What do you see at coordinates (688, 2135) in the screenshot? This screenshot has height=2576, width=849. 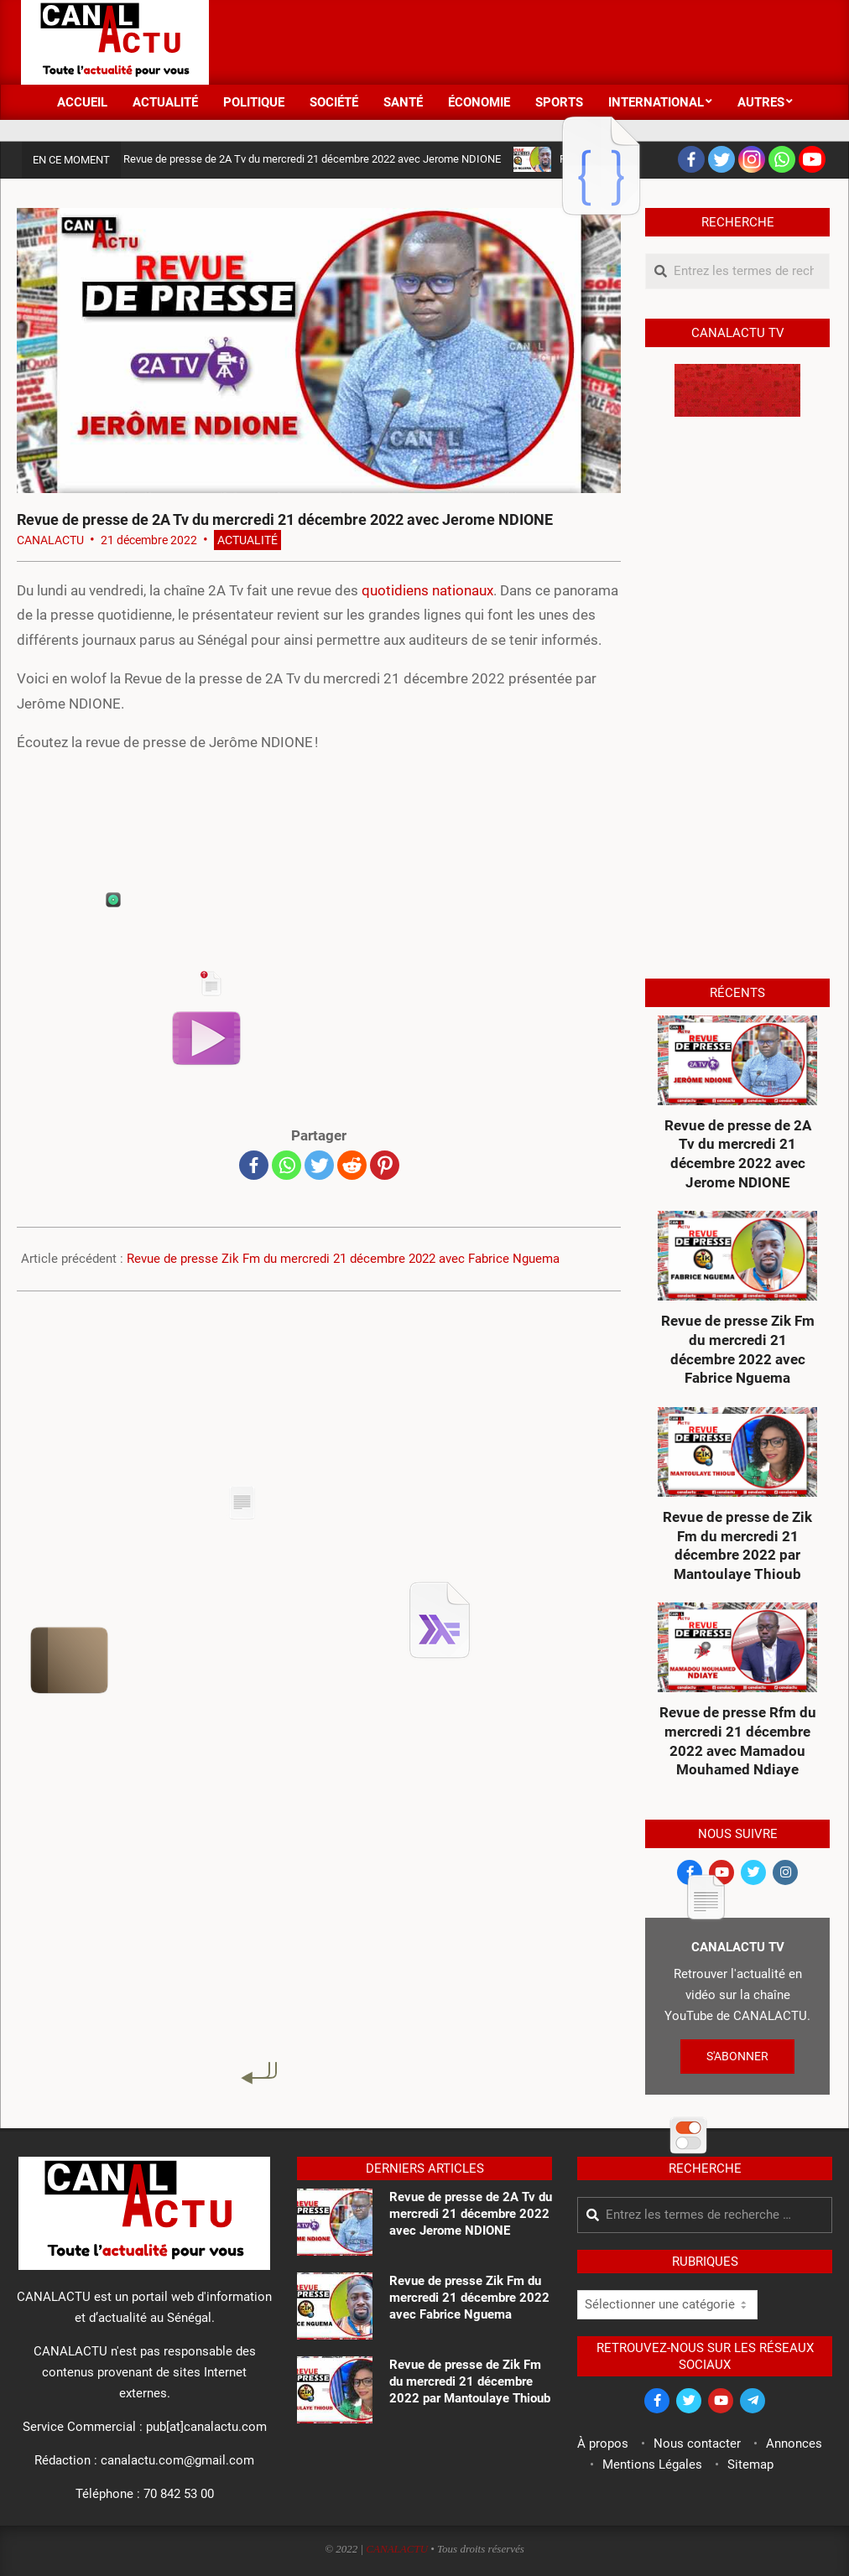 I see `open gnome tweaks settings` at bounding box center [688, 2135].